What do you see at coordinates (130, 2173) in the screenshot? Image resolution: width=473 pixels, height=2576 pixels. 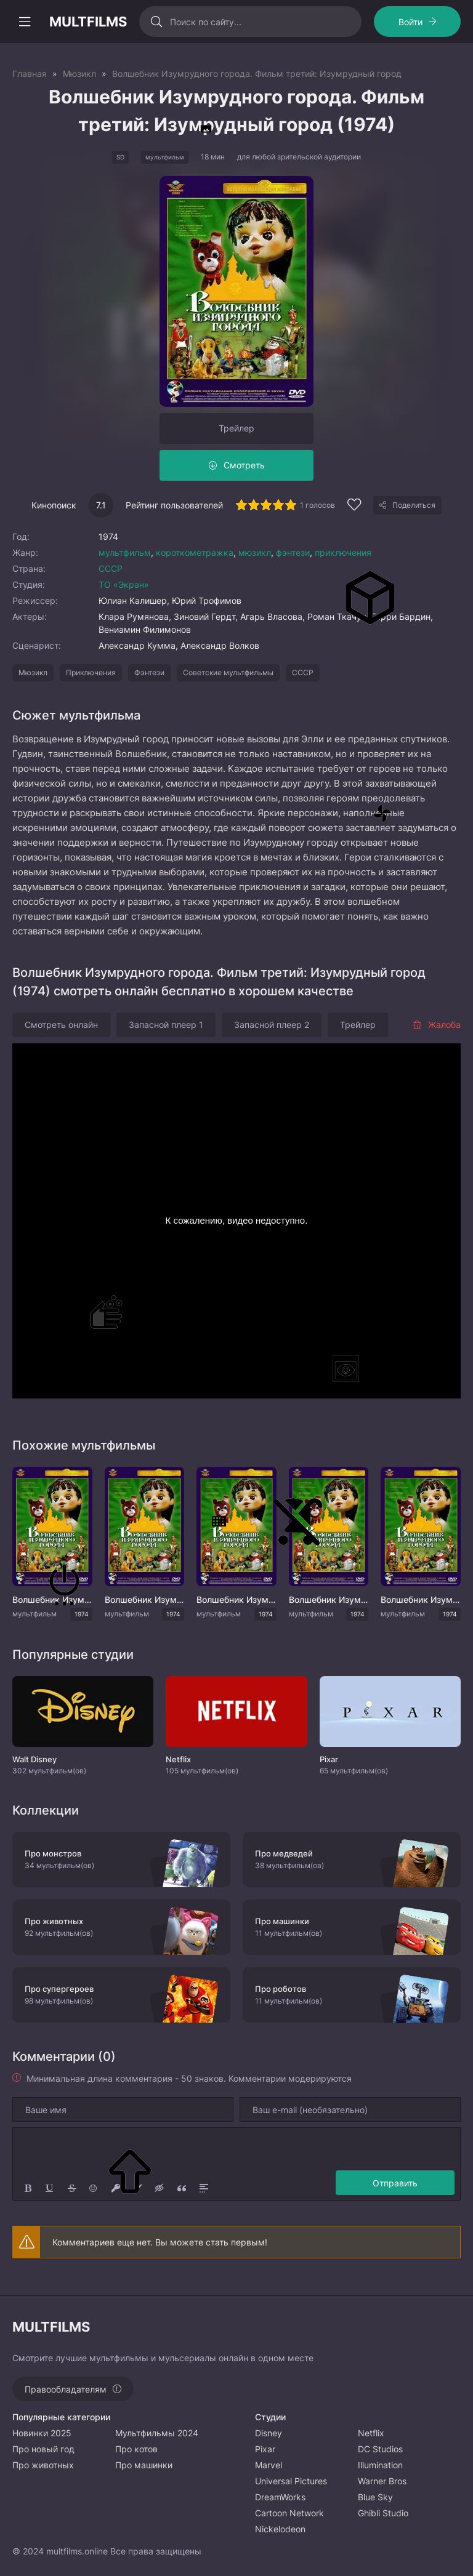 I see `upvote or like content` at bounding box center [130, 2173].